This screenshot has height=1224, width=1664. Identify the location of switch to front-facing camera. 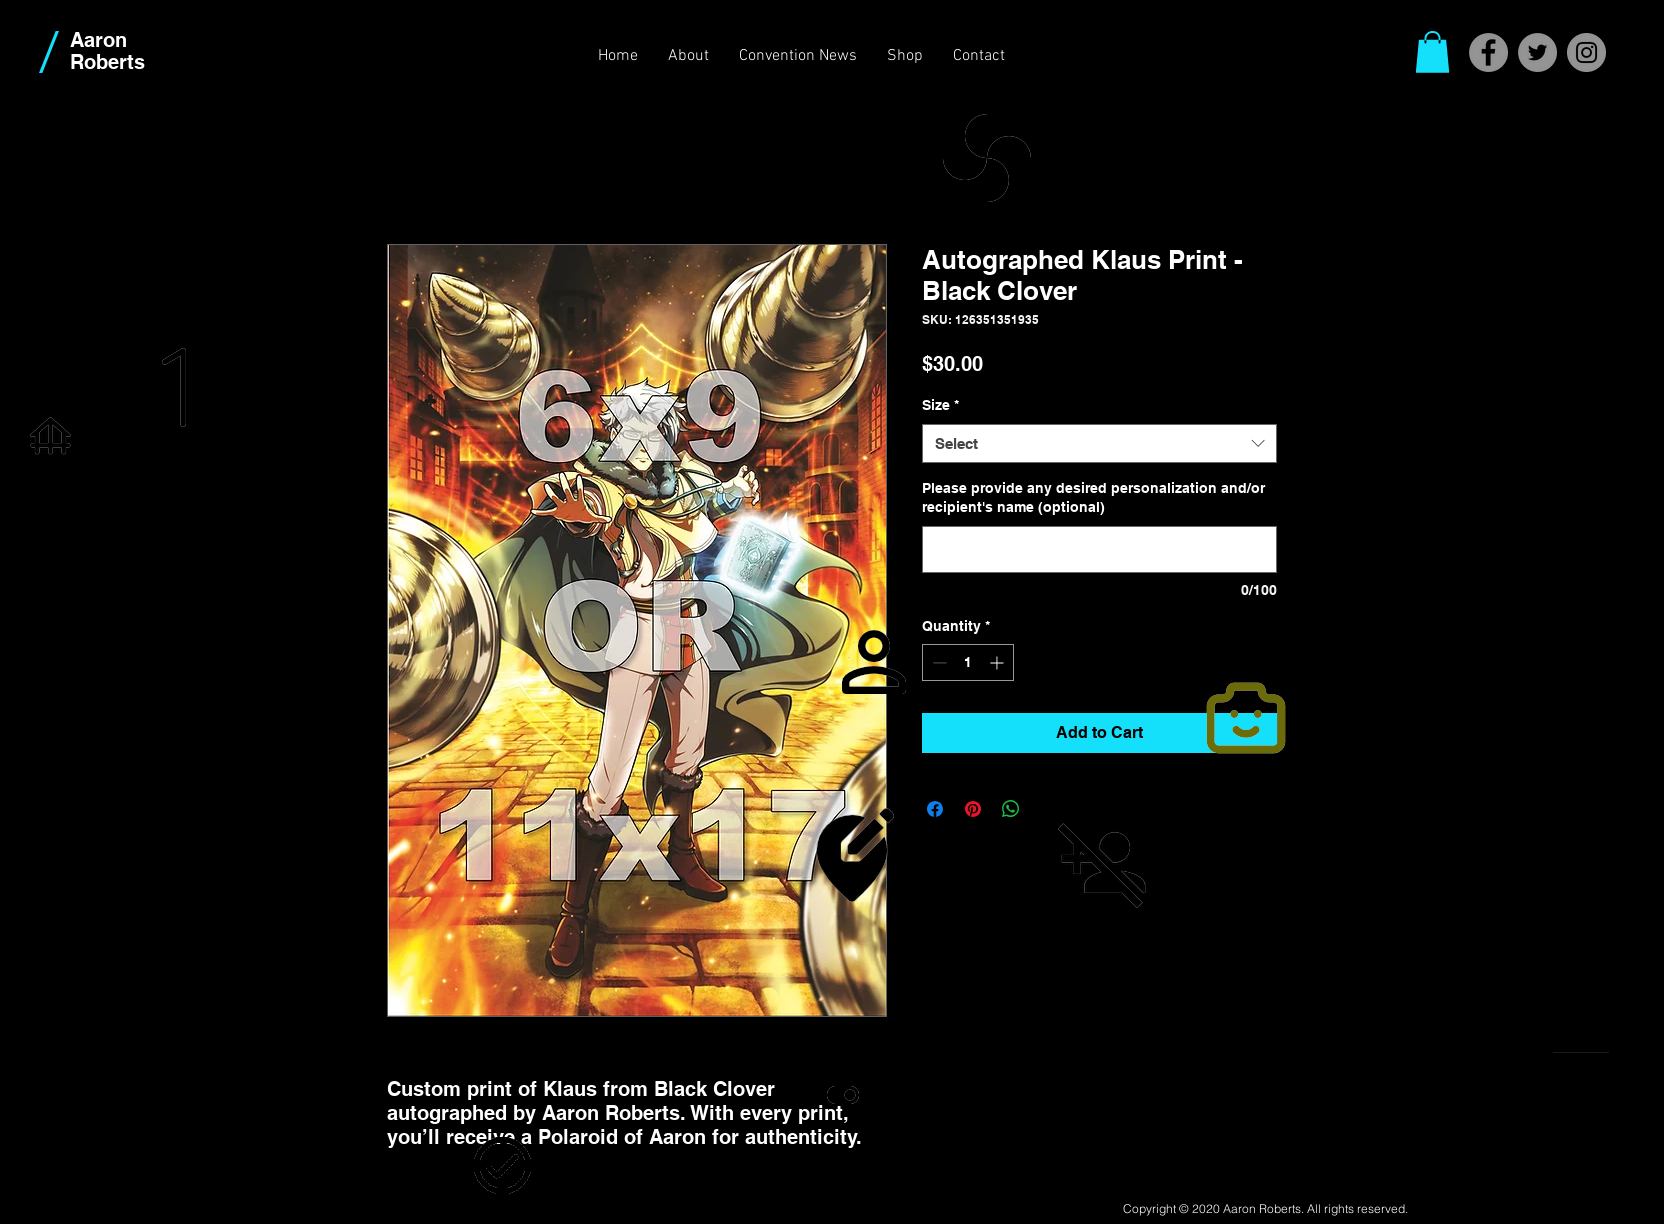
(1246, 718).